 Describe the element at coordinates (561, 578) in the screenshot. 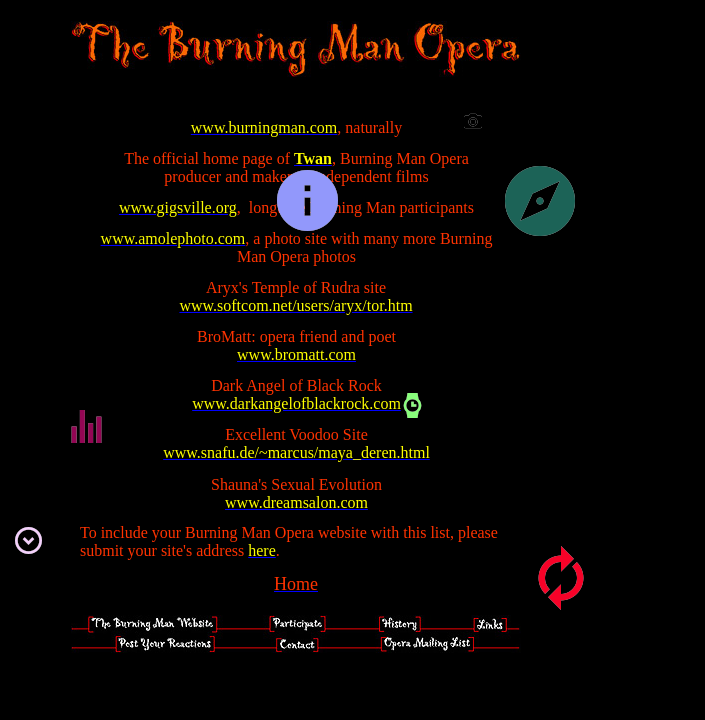

I see `refresh the current page or content` at that location.